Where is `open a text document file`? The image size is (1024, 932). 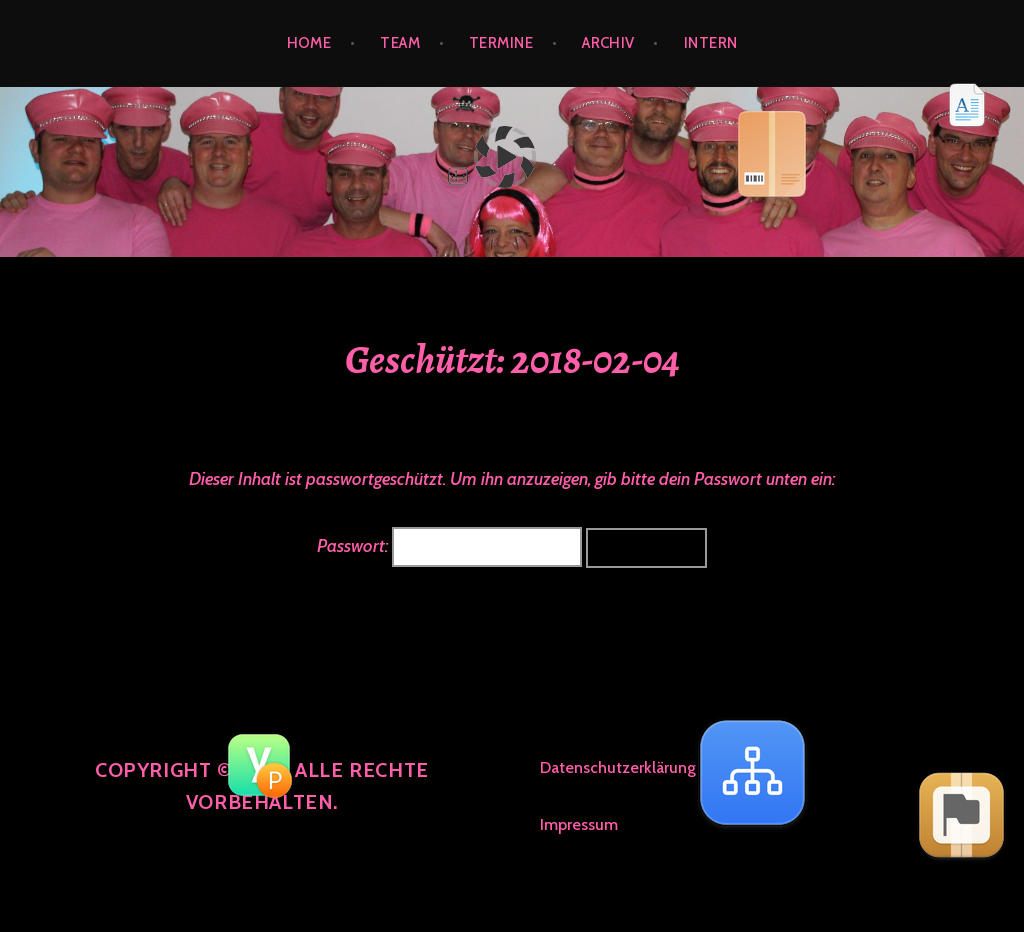
open a text document file is located at coordinates (967, 105).